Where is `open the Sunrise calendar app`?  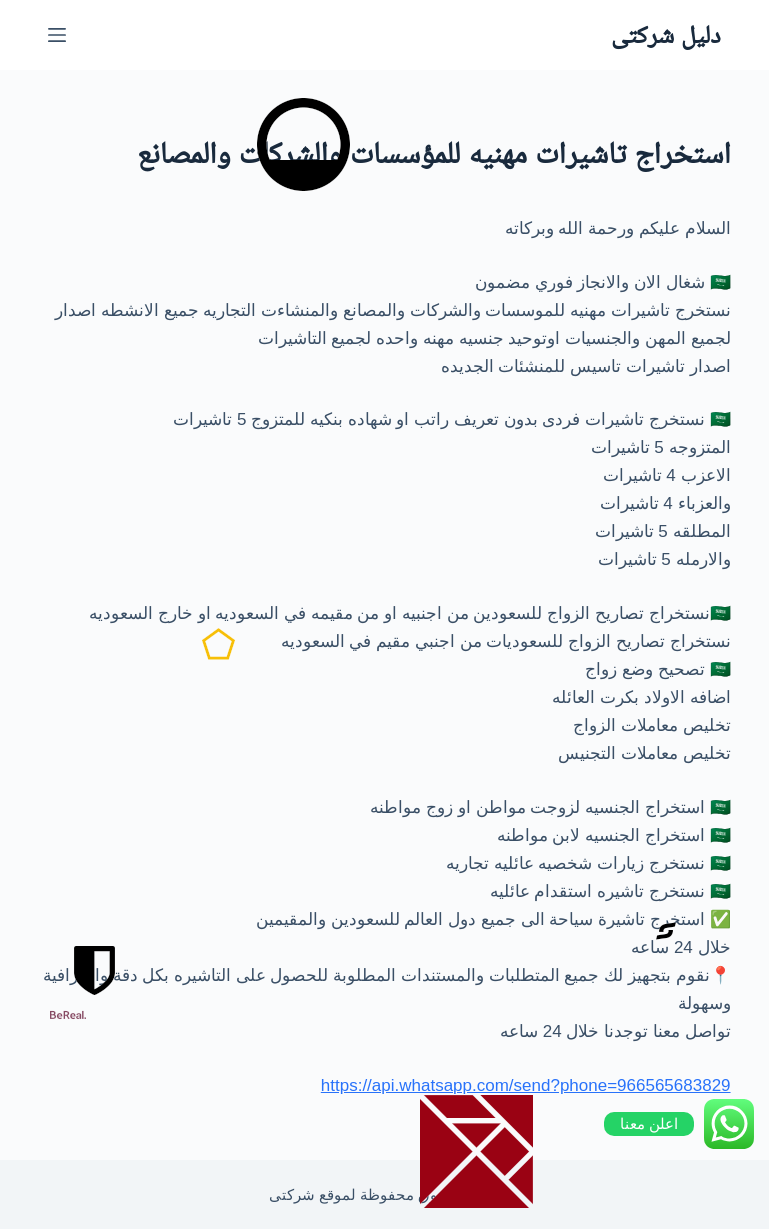
open the Sunrise calendar app is located at coordinates (303, 144).